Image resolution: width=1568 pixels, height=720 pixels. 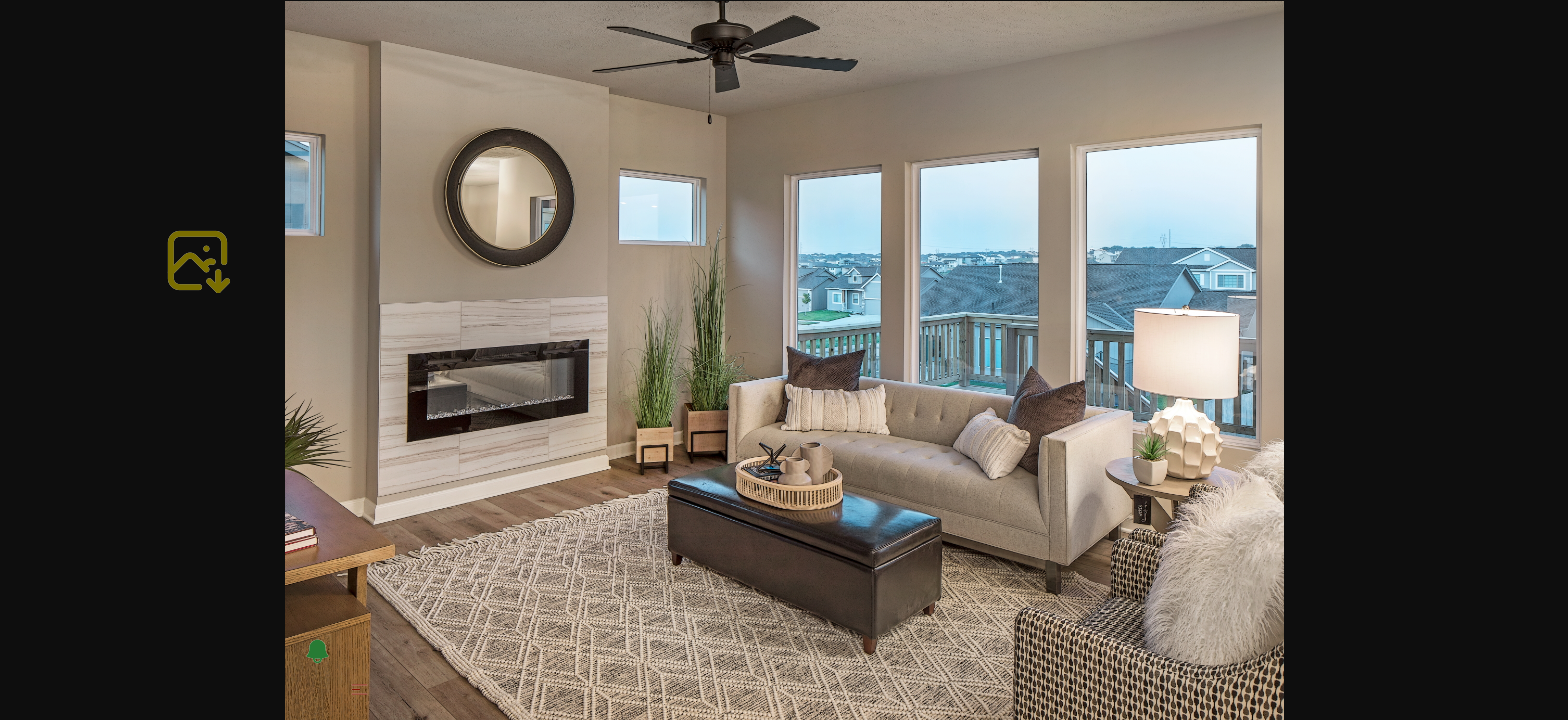 What do you see at coordinates (197, 260) in the screenshot?
I see `download image to device` at bounding box center [197, 260].